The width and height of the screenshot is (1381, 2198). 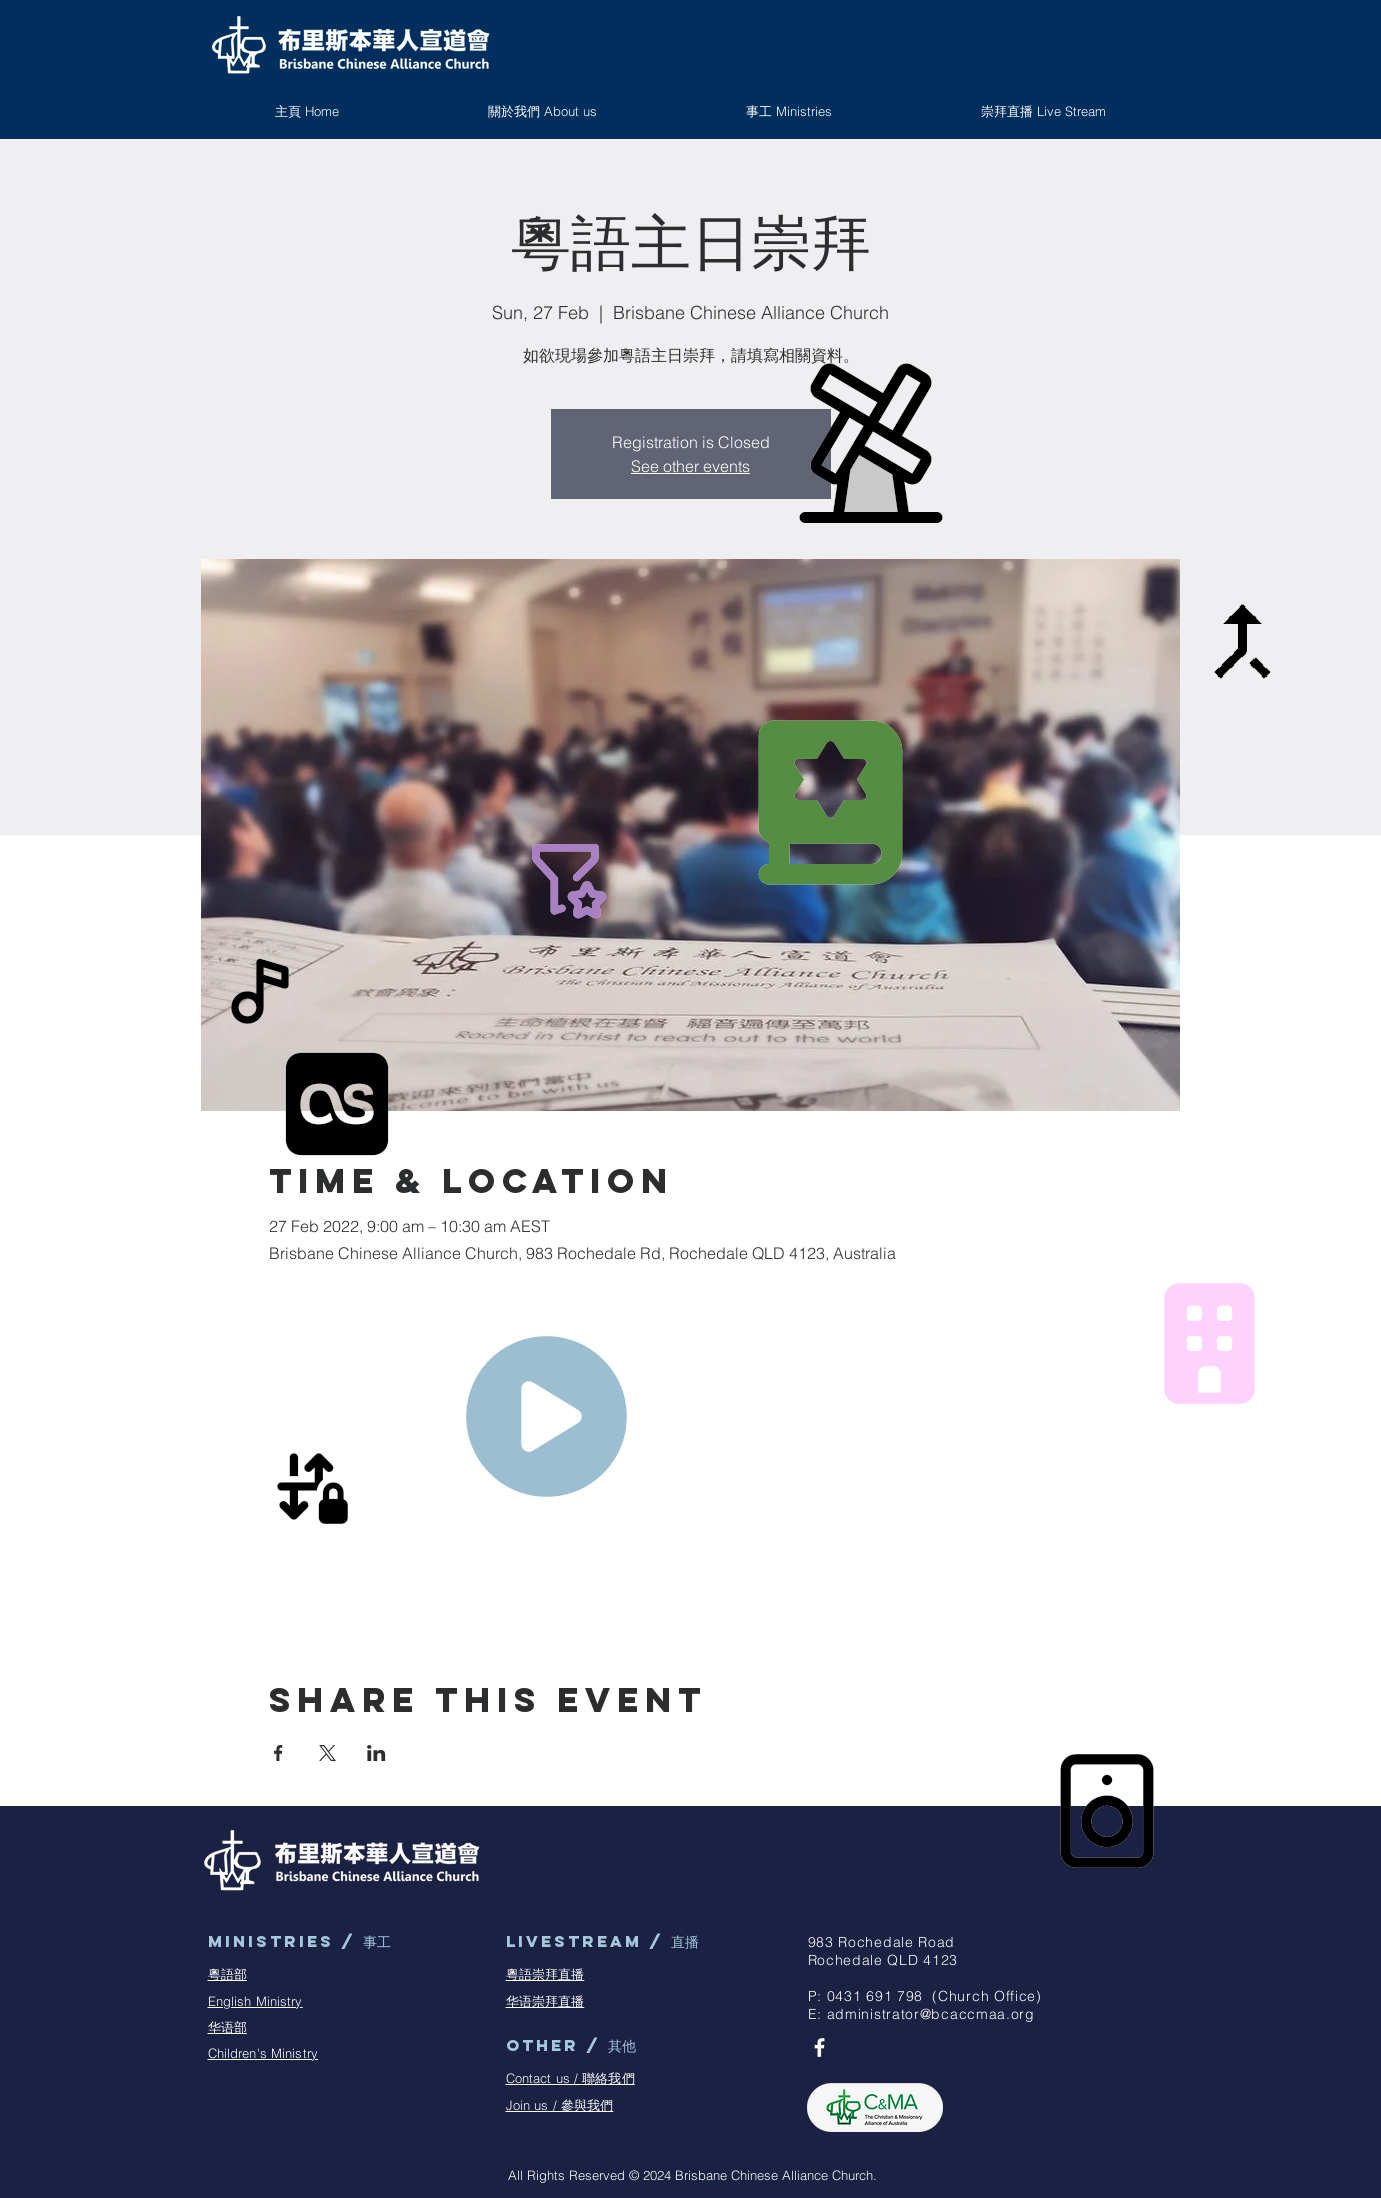 I want to click on data sync is locked or disabled, so click(x=310, y=1486).